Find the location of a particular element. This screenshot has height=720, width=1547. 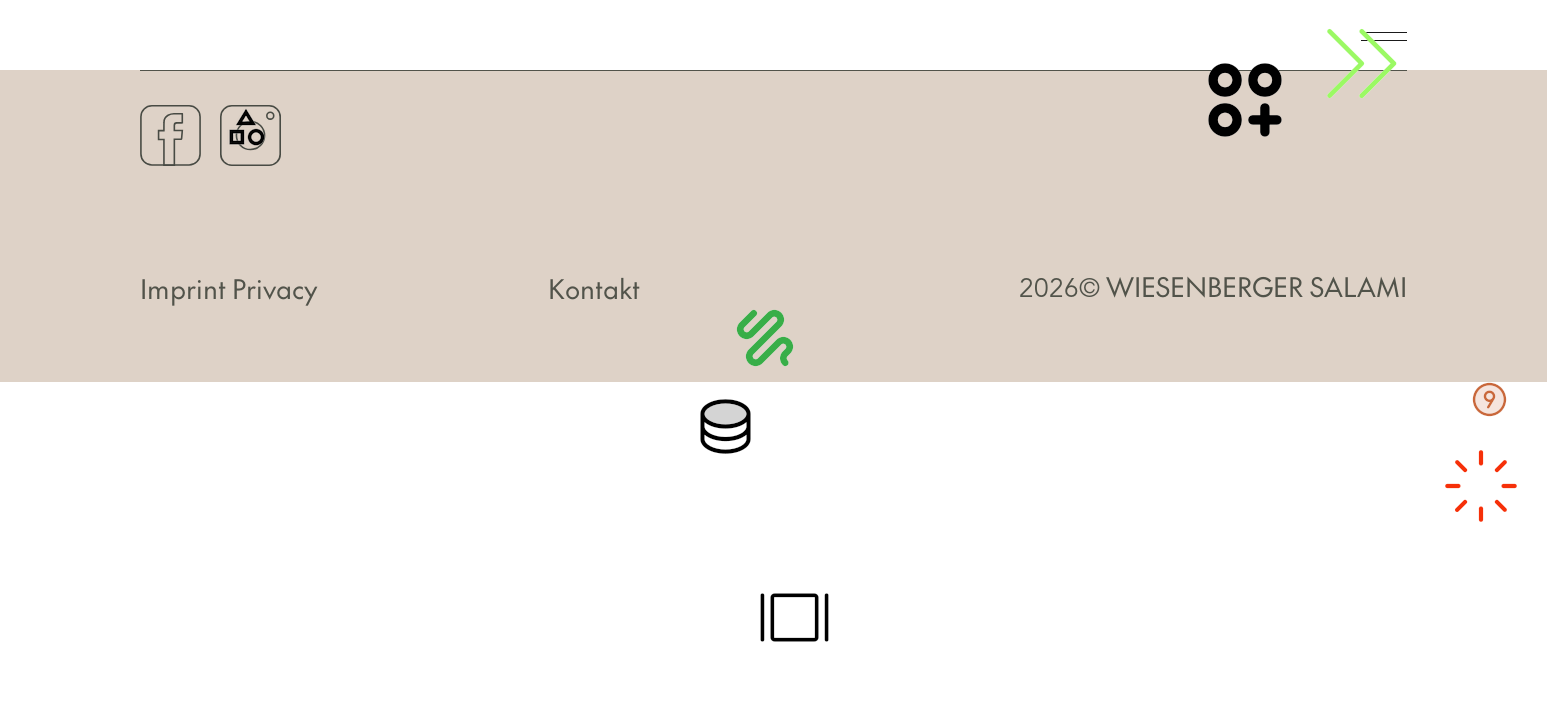

loading content in progress is located at coordinates (1481, 486).